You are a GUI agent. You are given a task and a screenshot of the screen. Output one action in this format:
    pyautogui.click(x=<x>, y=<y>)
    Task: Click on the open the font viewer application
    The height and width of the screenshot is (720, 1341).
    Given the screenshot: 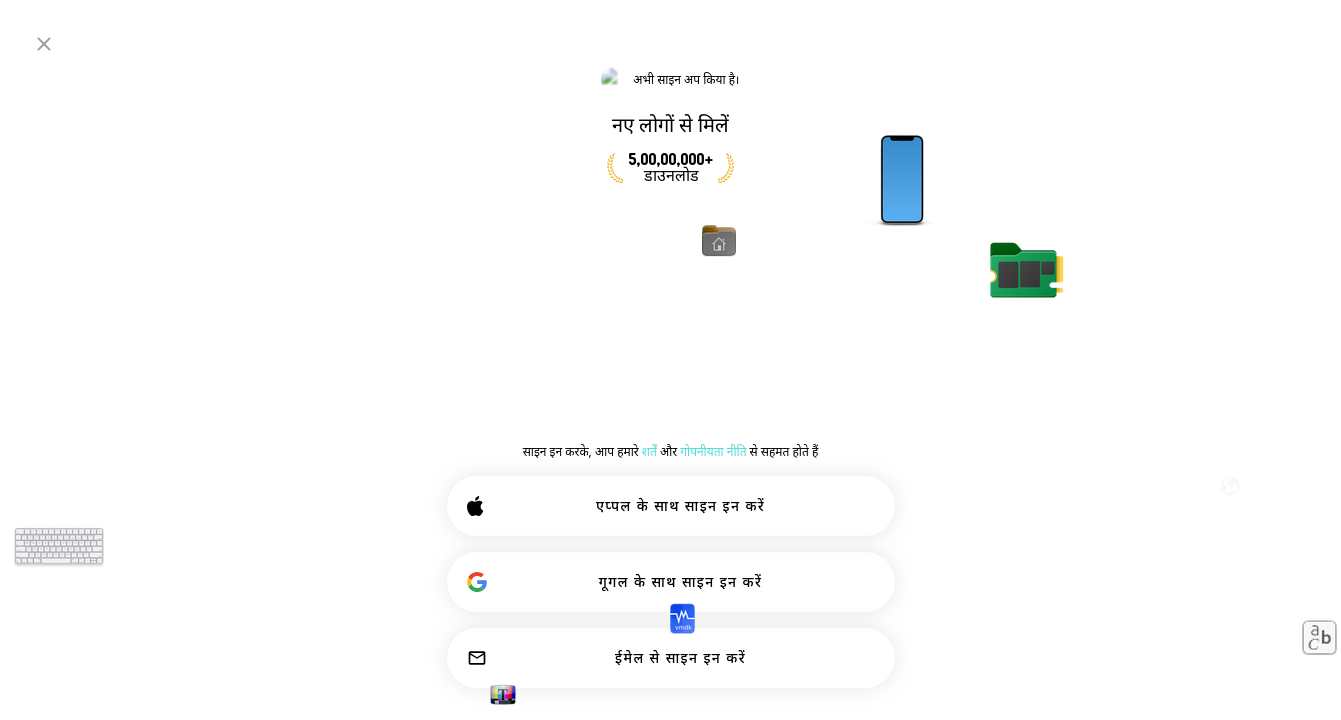 What is the action you would take?
    pyautogui.click(x=1319, y=637)
    